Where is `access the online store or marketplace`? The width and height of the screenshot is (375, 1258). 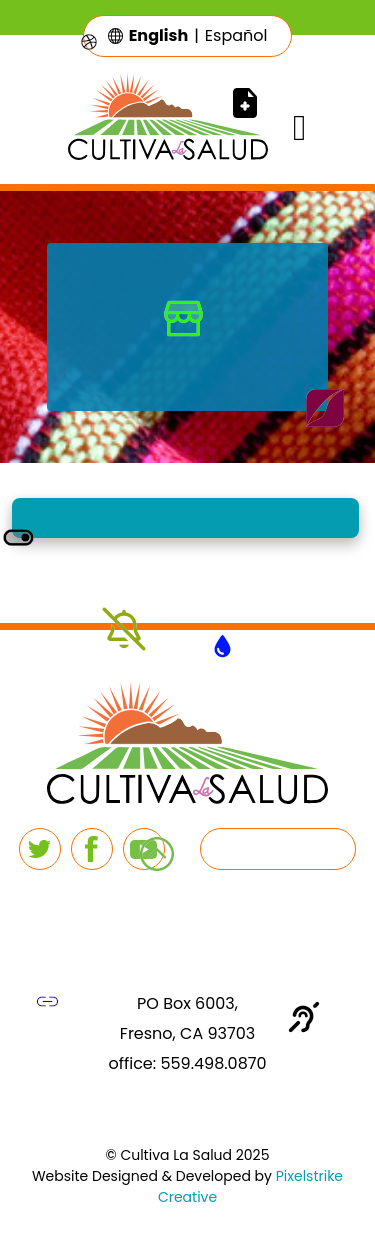
access the online store or marketplace is located at coordinates (183, 318).